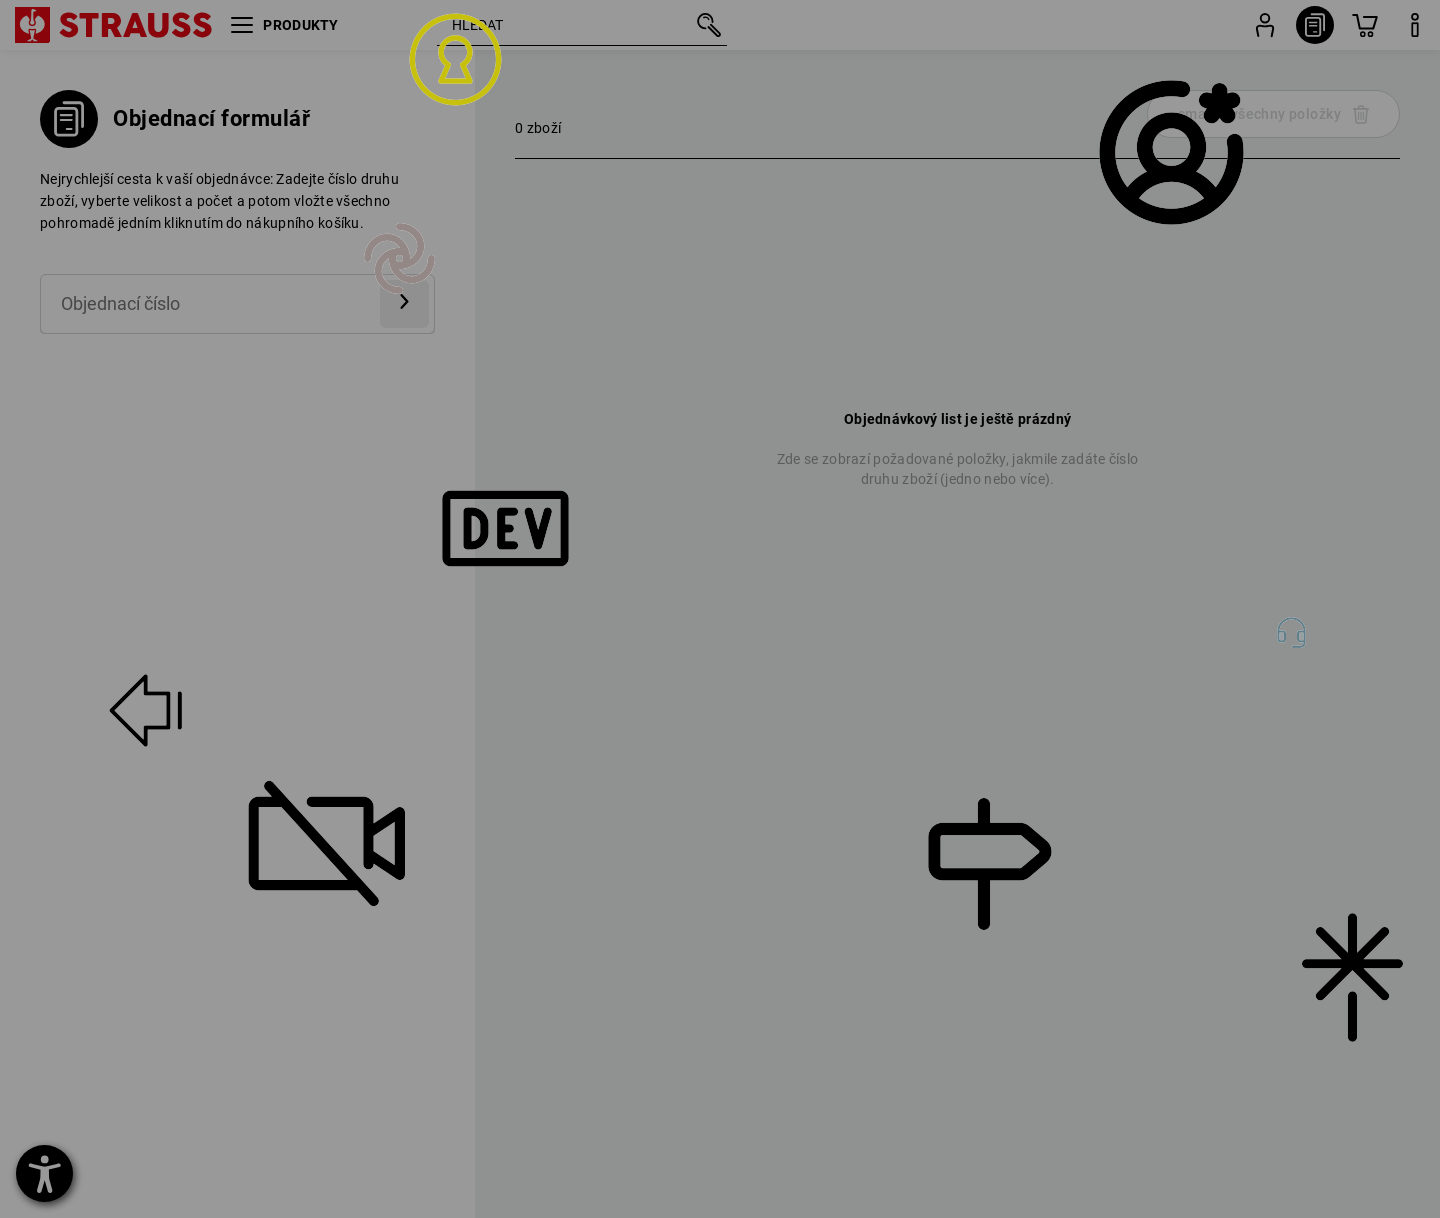  I want to click on go back to the previous screen, so click(148, 710).